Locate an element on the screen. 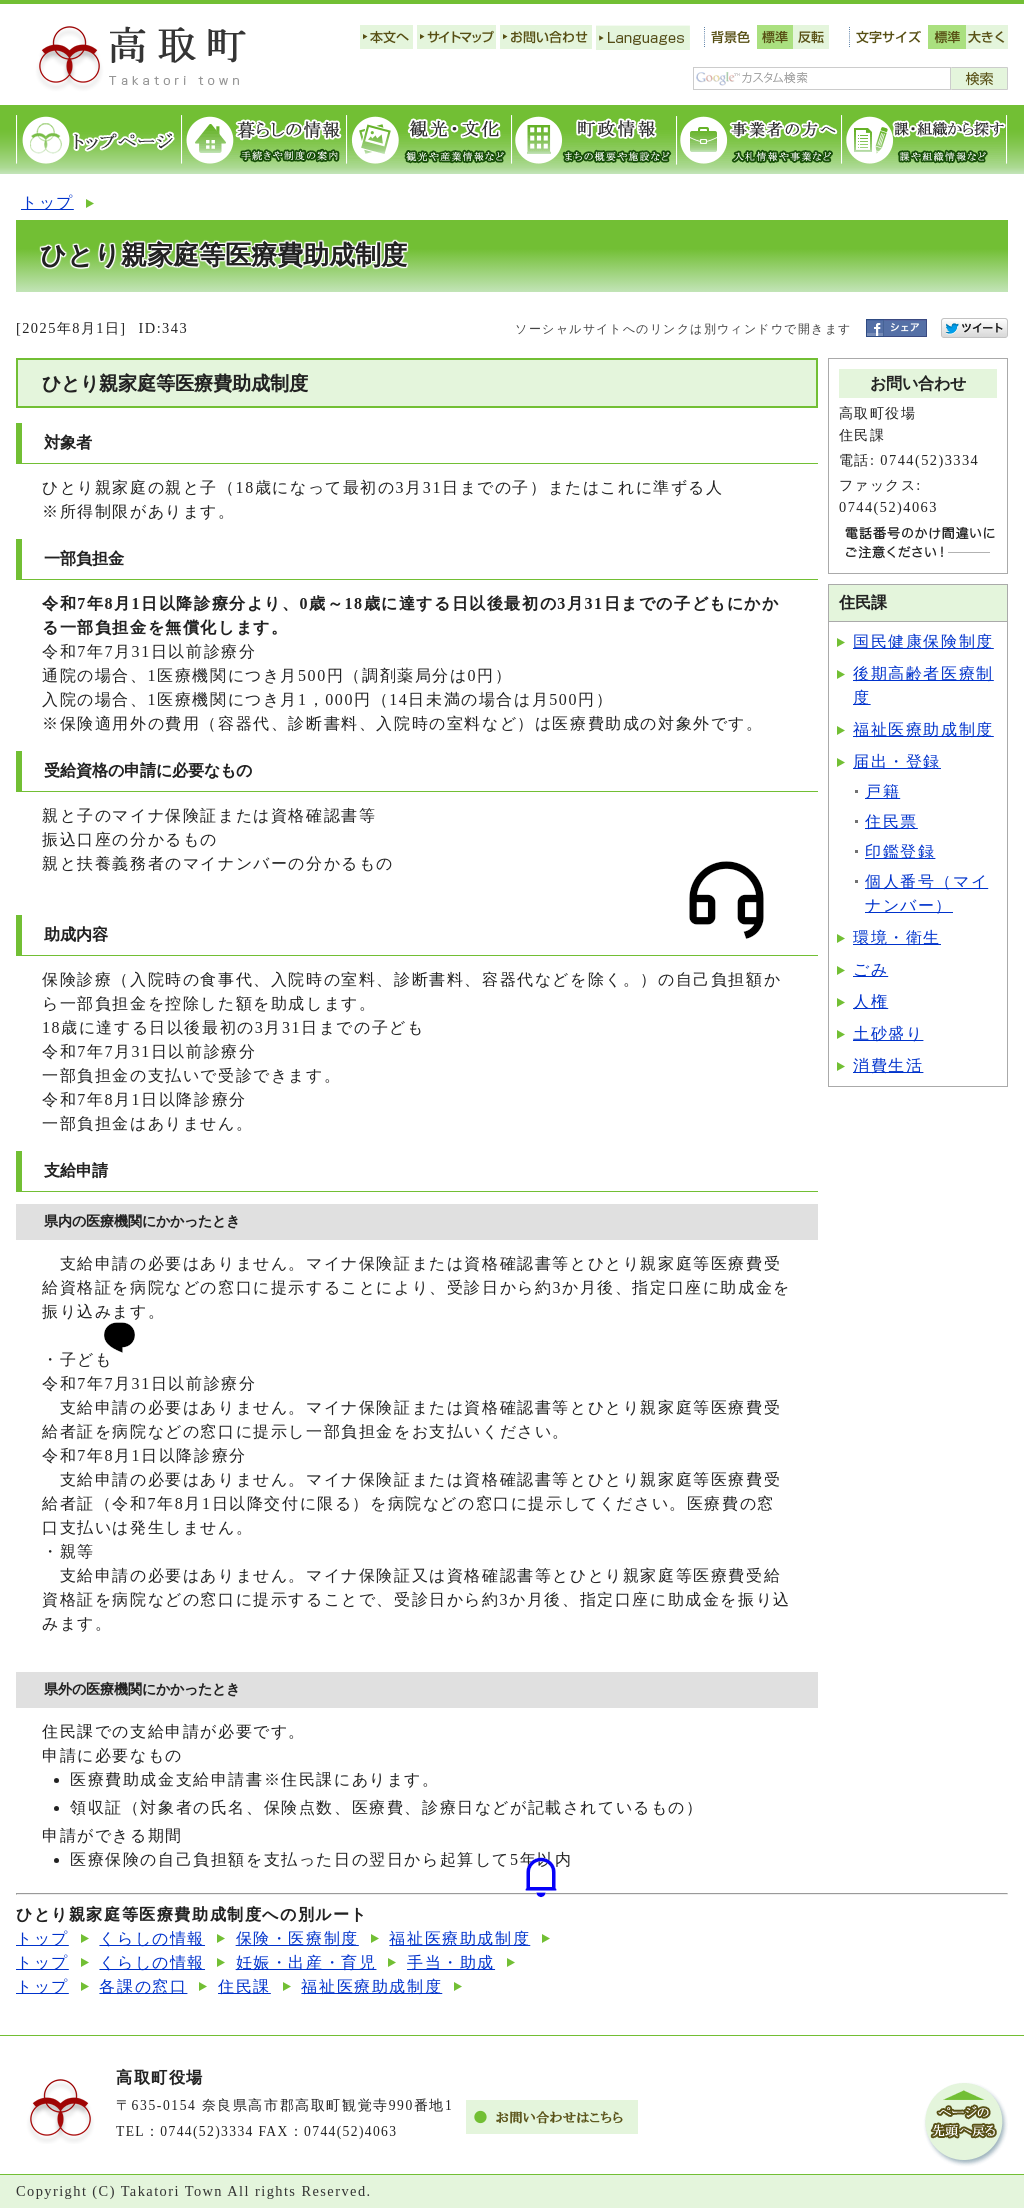 This screenshot has width=1024, height=2208. open chat or messaging is located at coordinates (119, 1336).